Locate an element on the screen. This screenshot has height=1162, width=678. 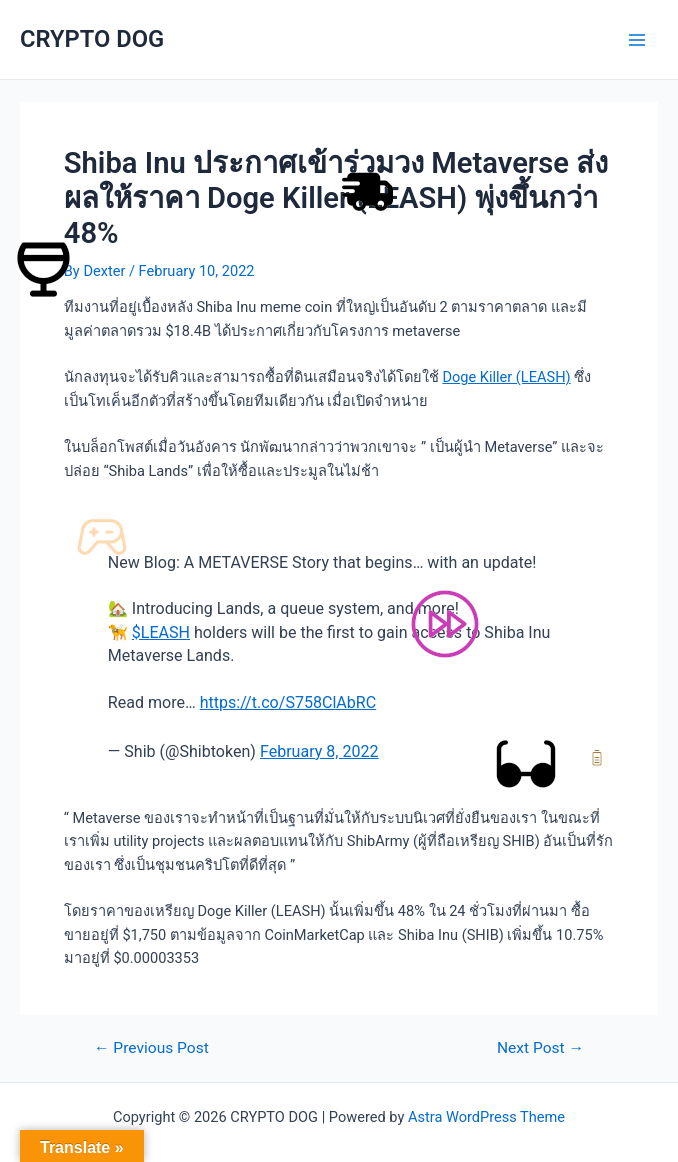
indicates express or fast shipping is located at coordinates (367, 190).